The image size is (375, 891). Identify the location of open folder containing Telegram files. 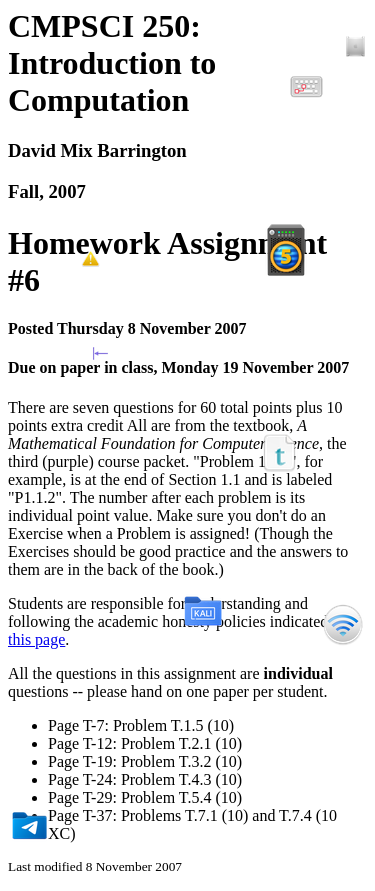
(29, 826).